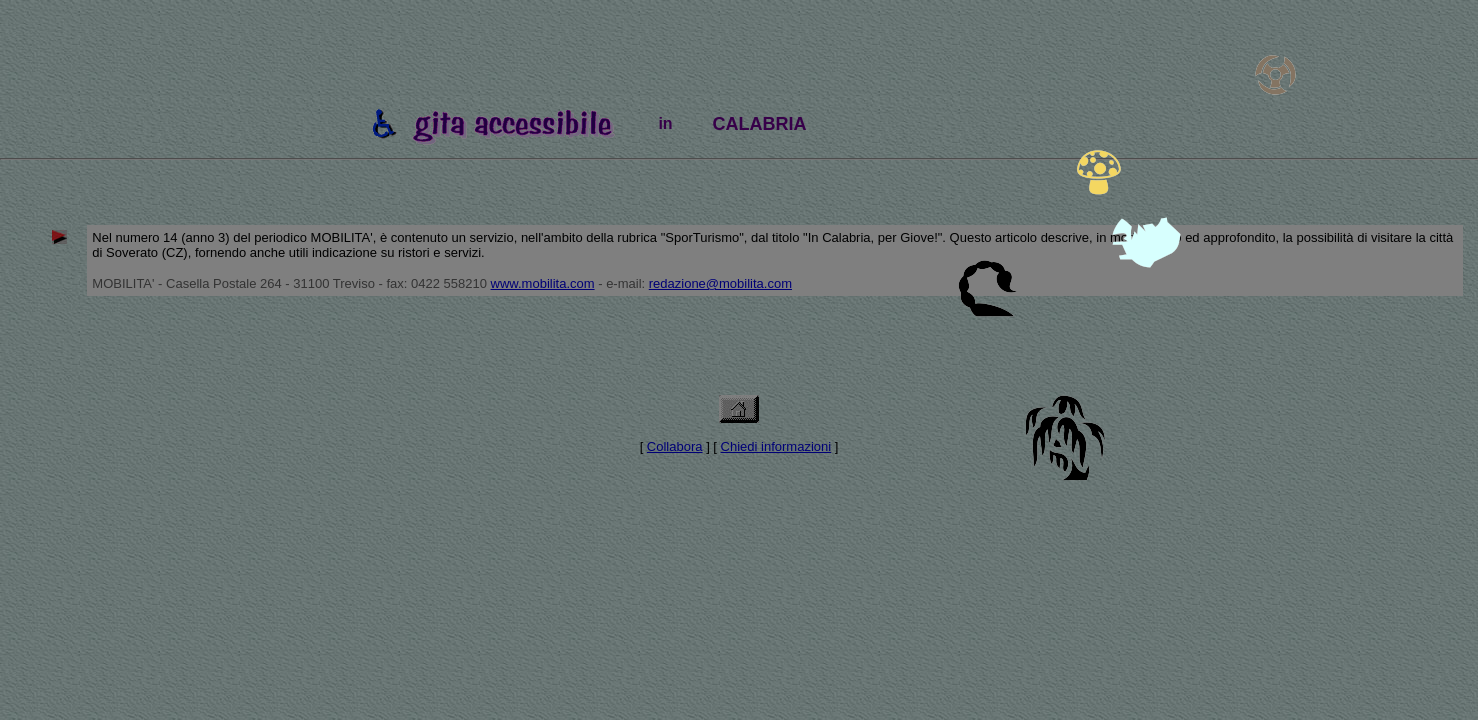 The width and height of the screenshot is (1478, 720). Describe the element at coordinates (987, 286) in the screenshot. I see `scorpion creature or enemy type in a game` at that location.